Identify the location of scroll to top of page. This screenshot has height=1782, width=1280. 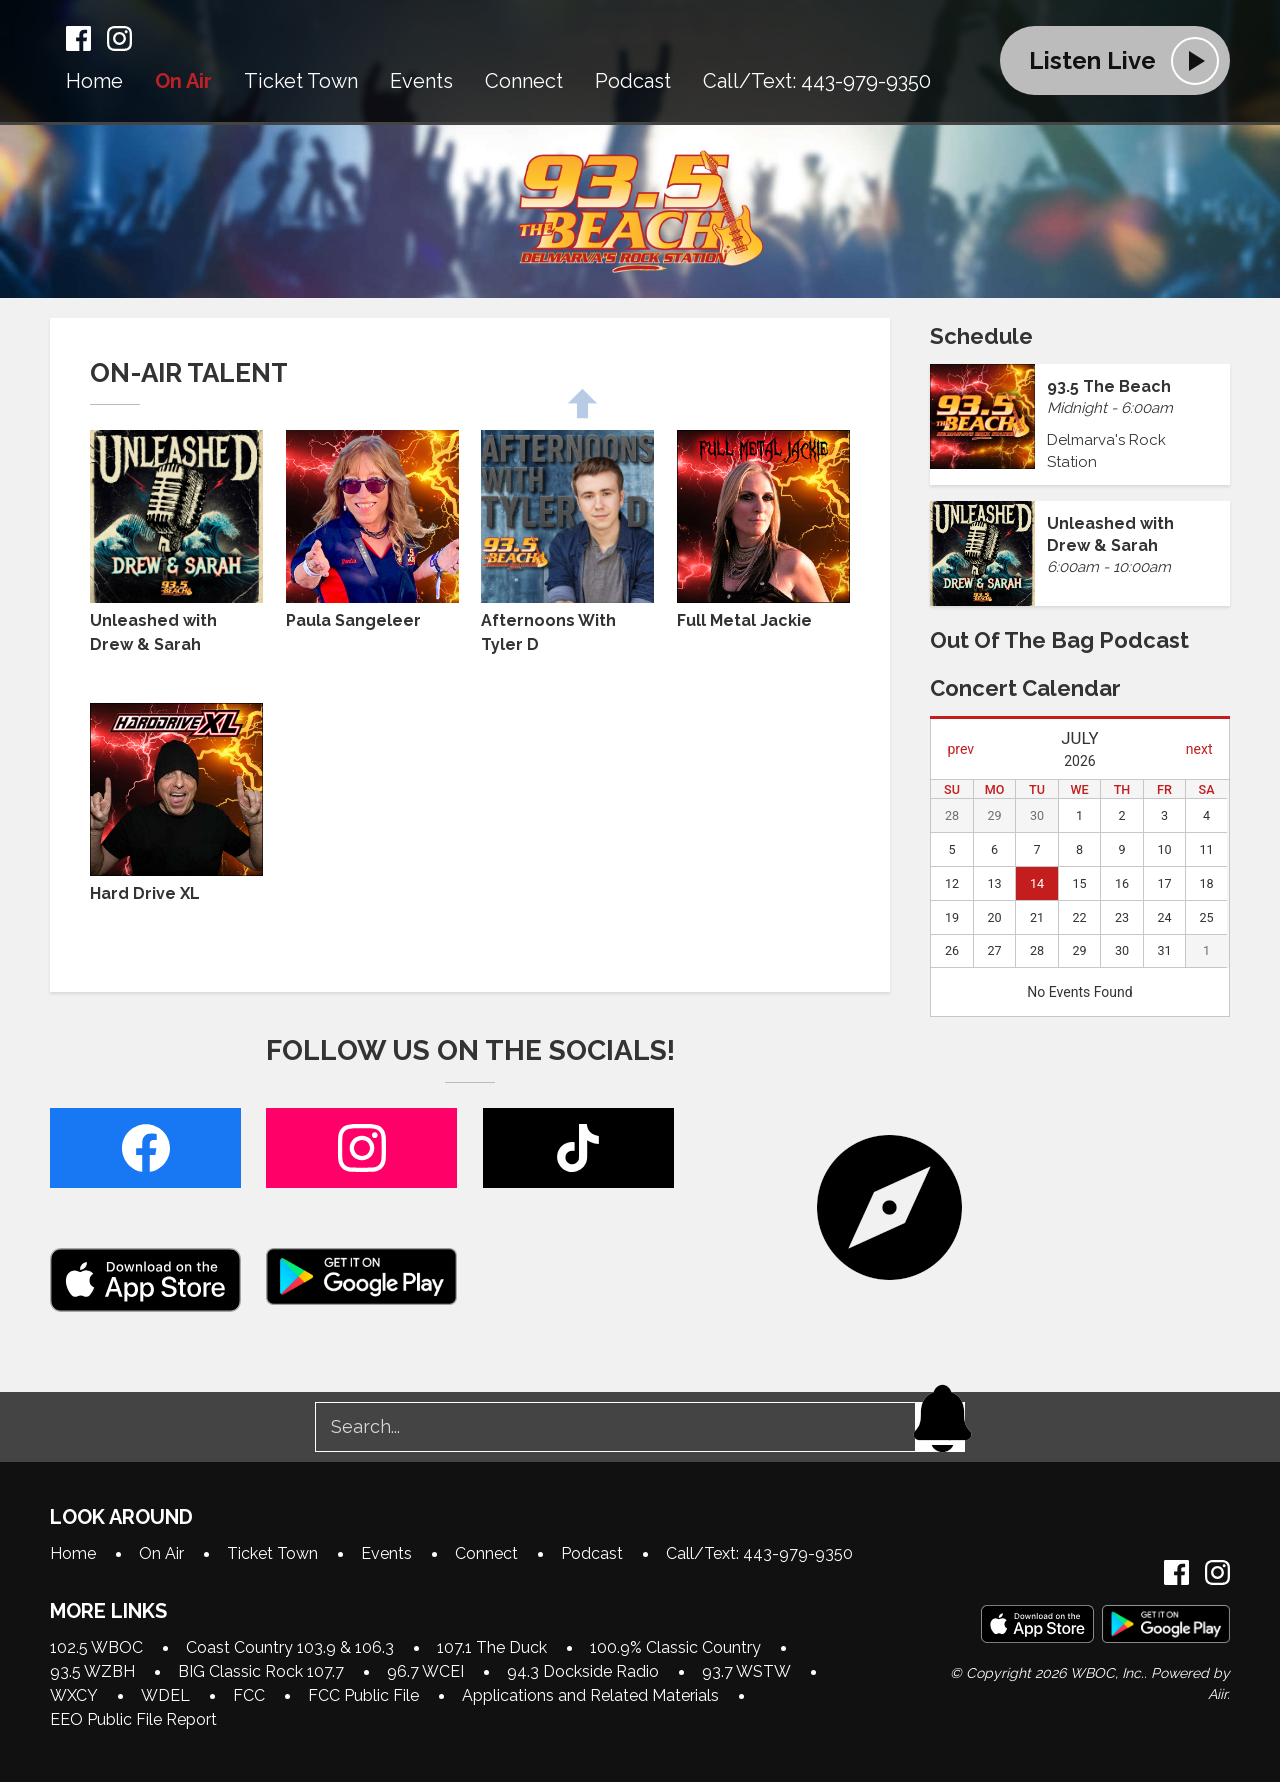
(582, 403).